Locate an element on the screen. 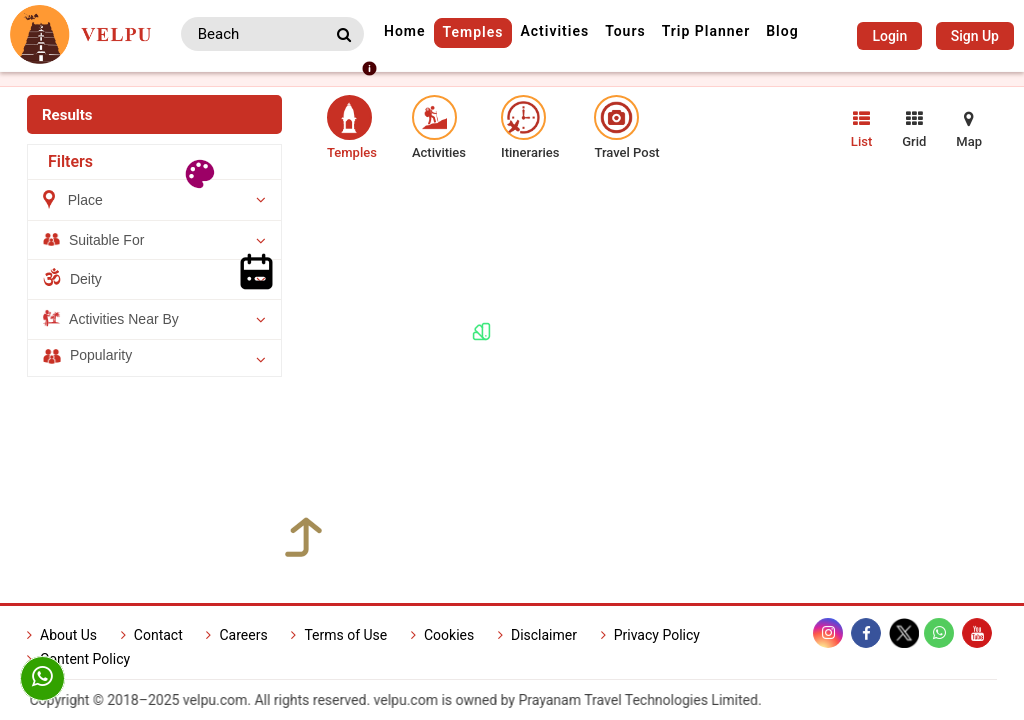 The height and width of the screenshot is (720, 1024). view more information or details is located at coordinates (369, 68).